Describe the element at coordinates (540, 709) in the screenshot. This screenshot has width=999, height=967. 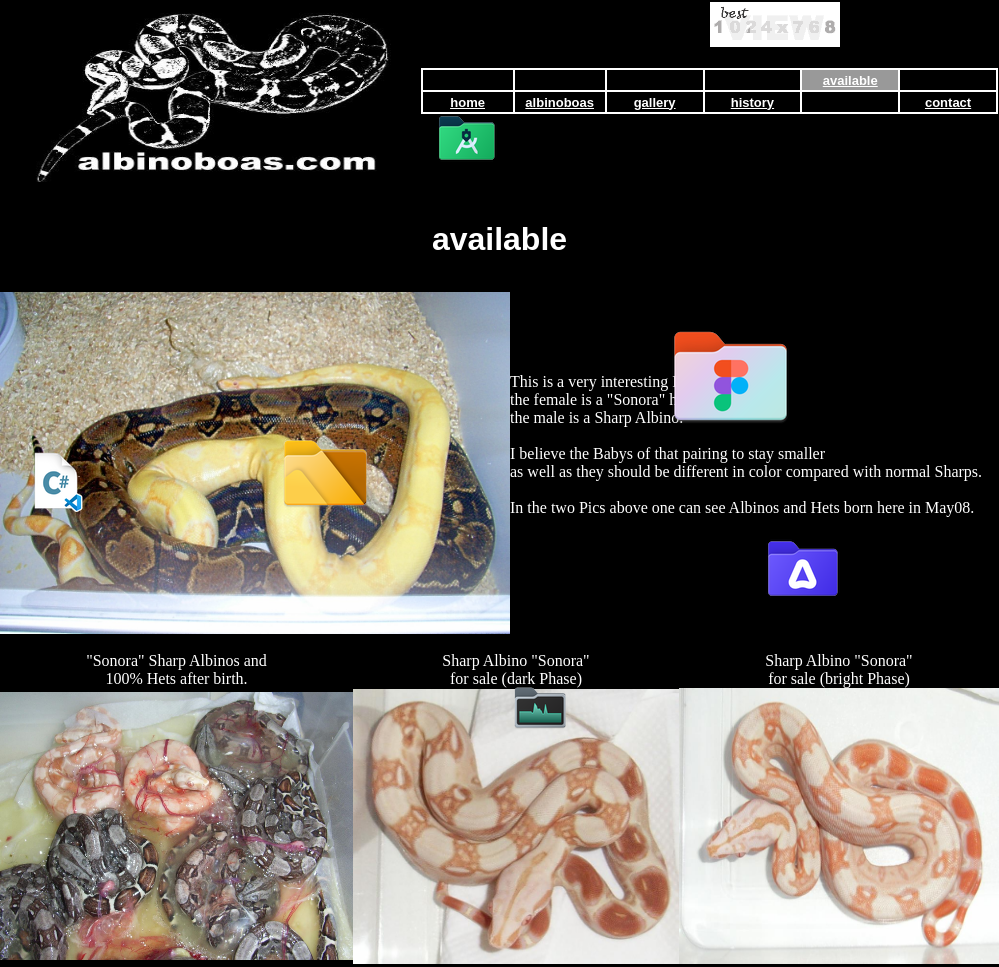
I see `open system monitoring files` at that location.